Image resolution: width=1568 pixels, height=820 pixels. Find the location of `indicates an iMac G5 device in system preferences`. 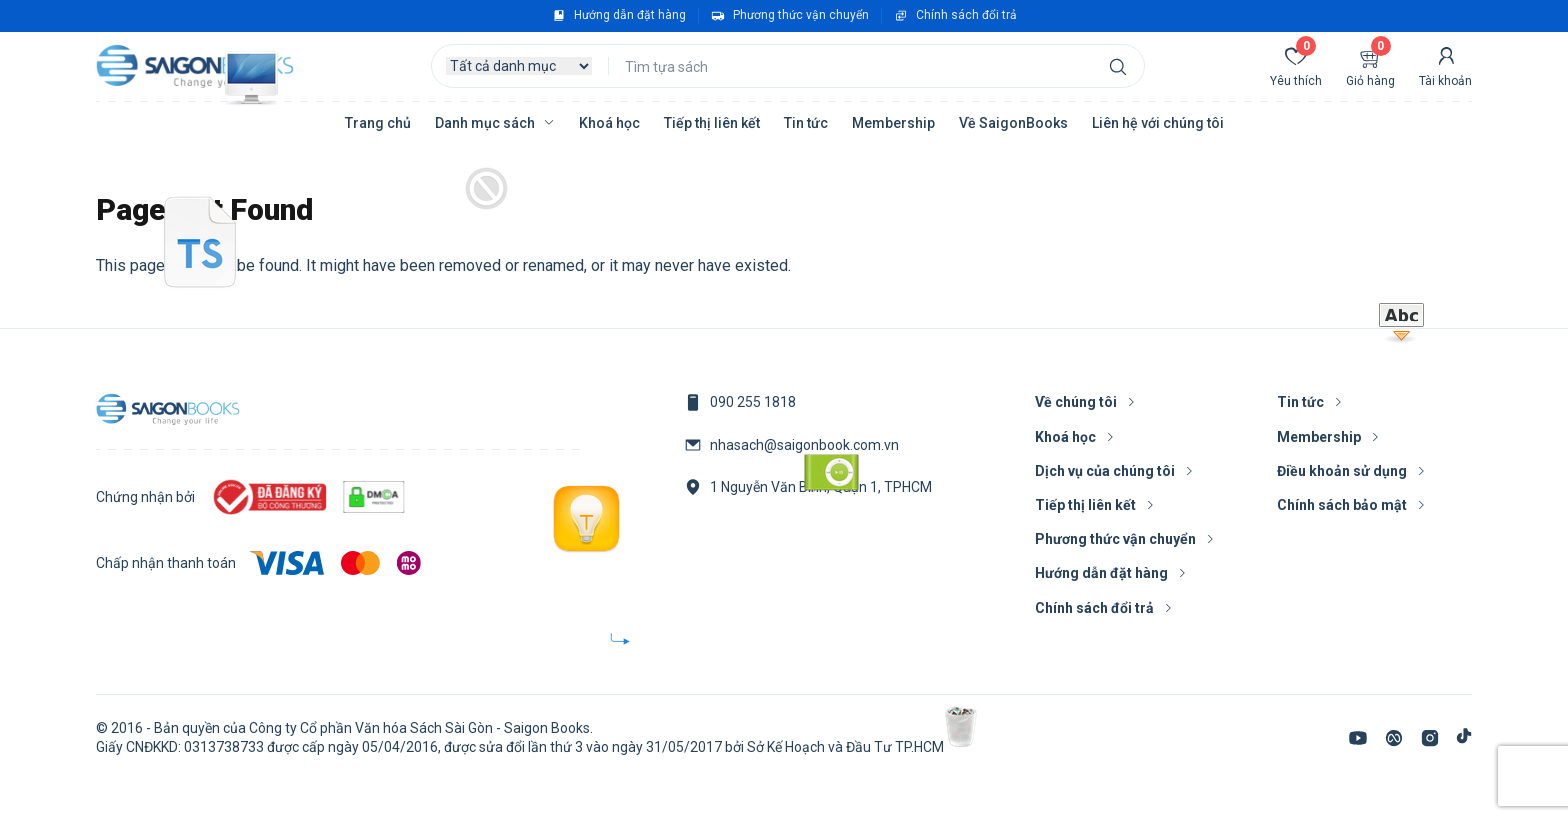

indicates an iMac G5 device in system preferences is located at coordinates (251, 74).